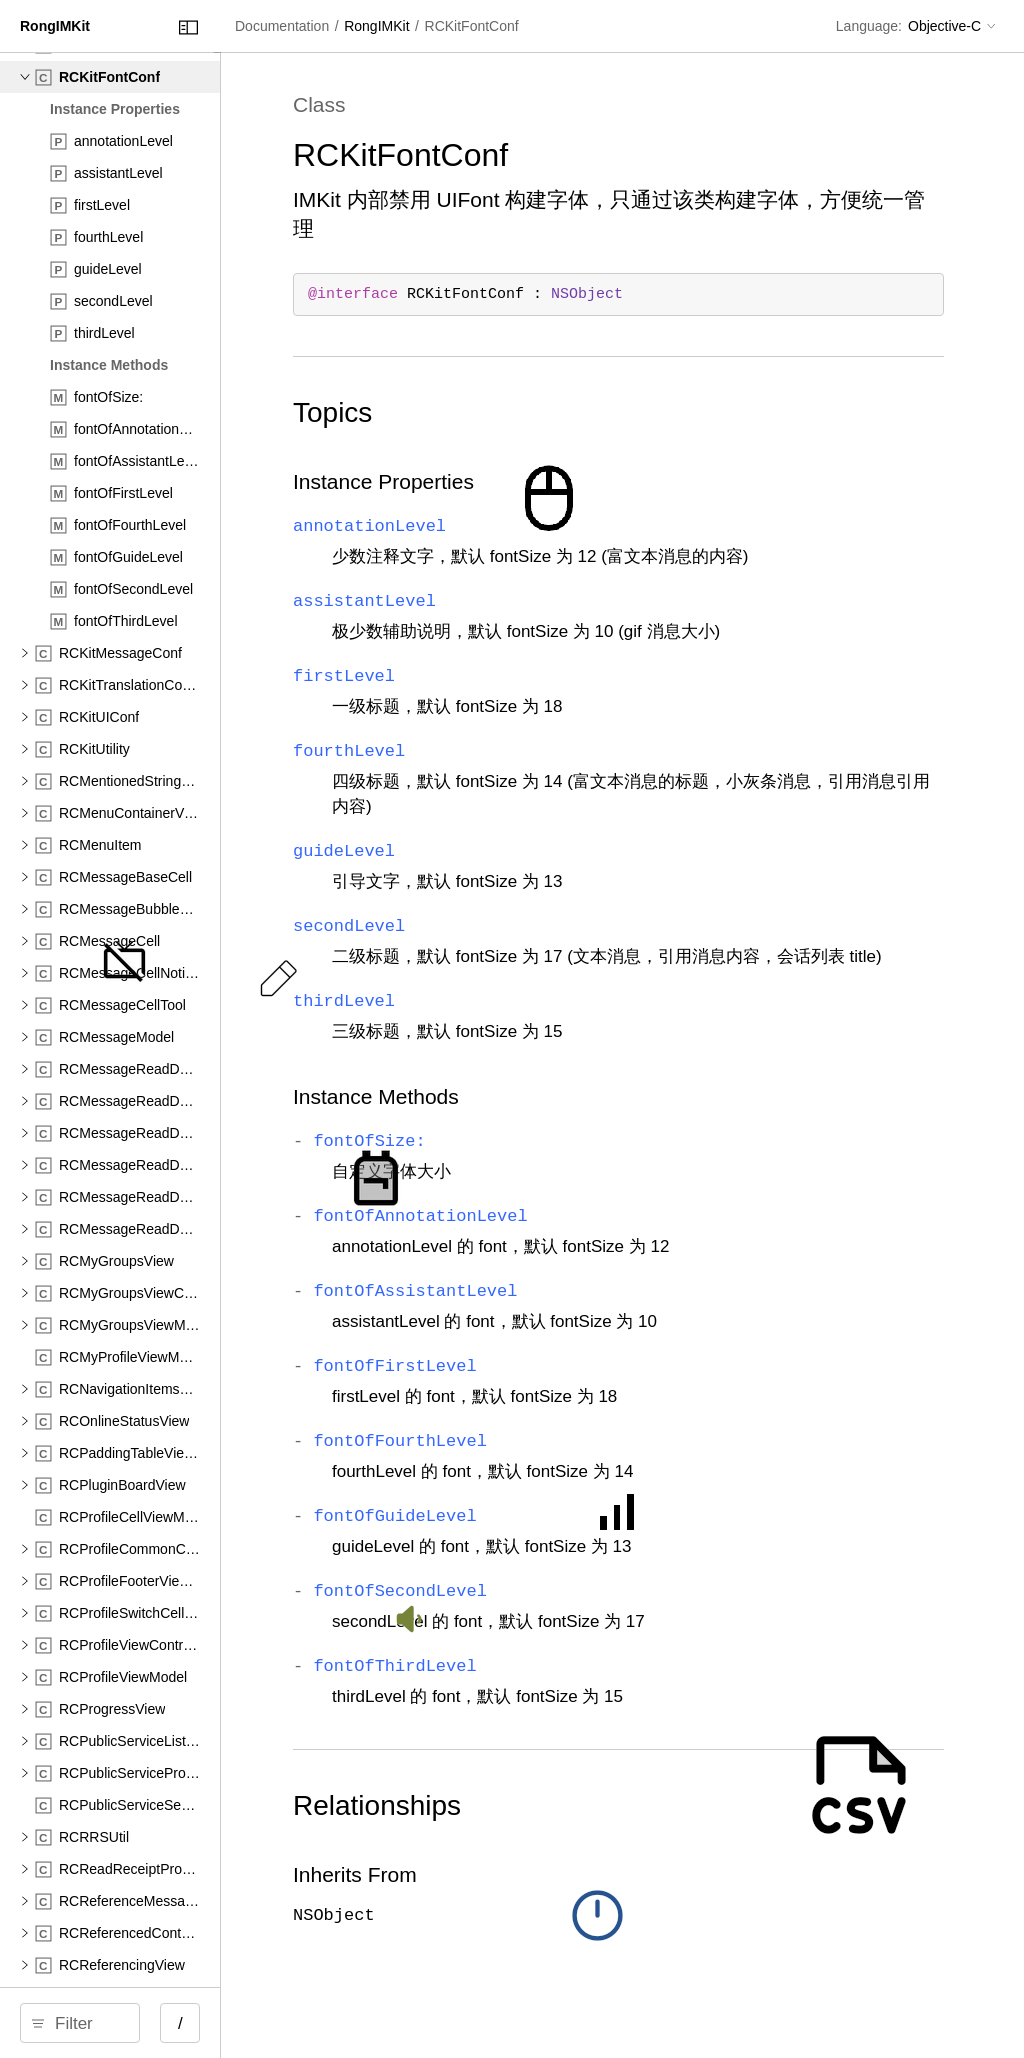  Describe the element at coordinates (376, 1178) in the screenshot. I see `access your backpack or inventory` at that location.